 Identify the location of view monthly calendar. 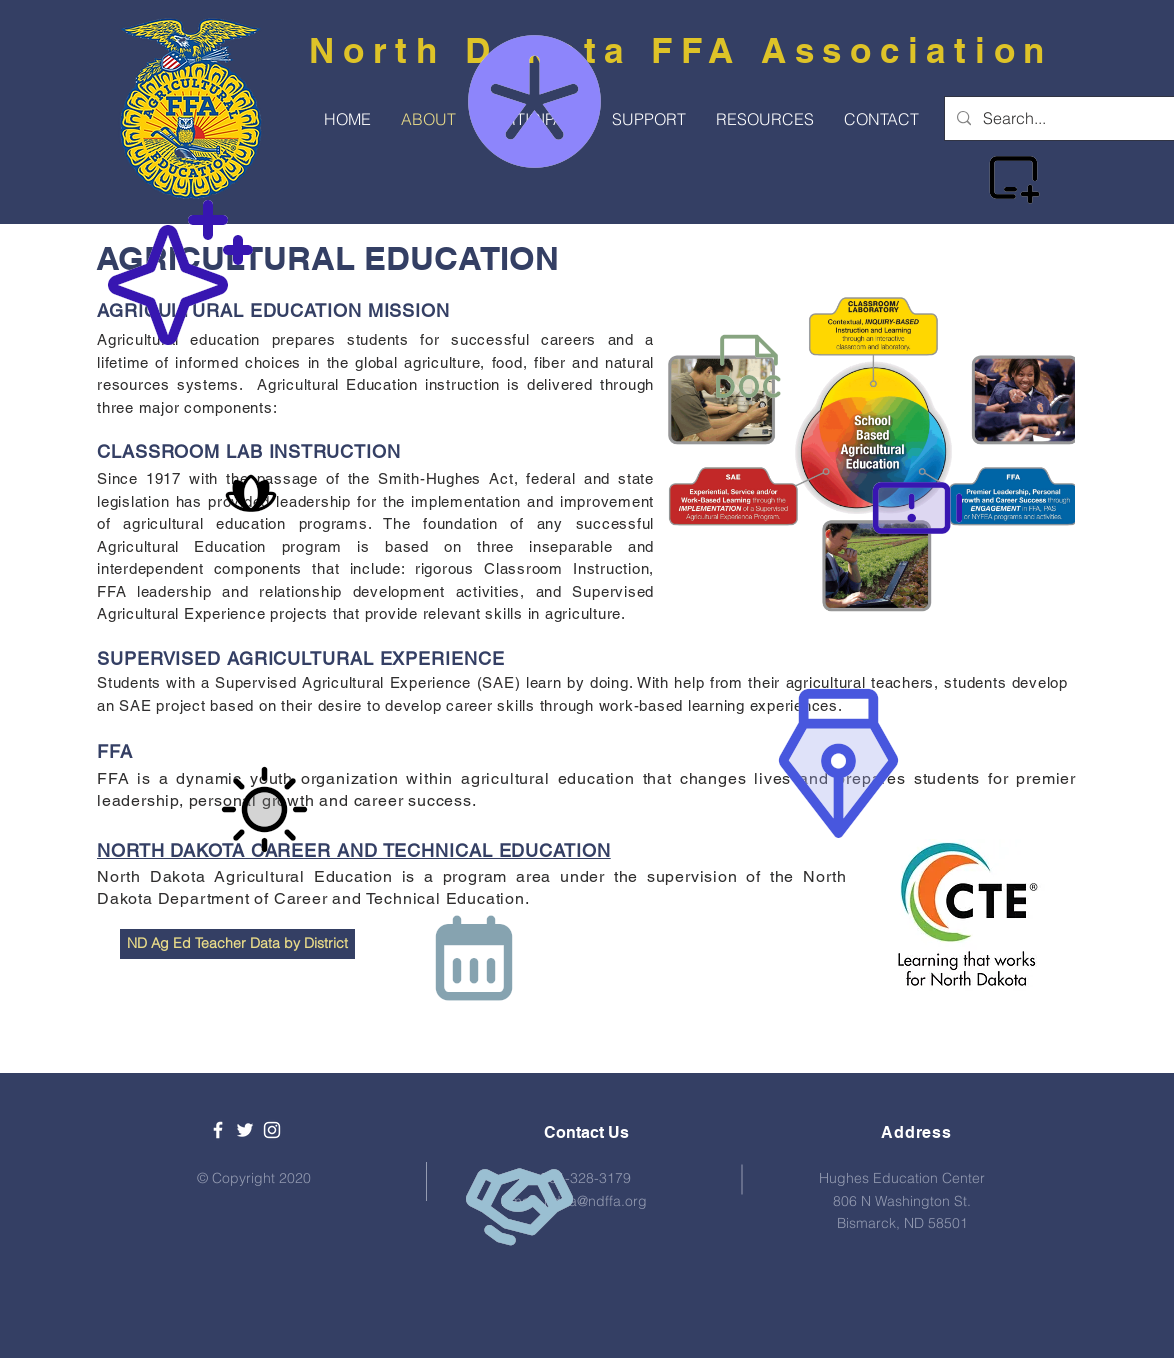
(474, 958).